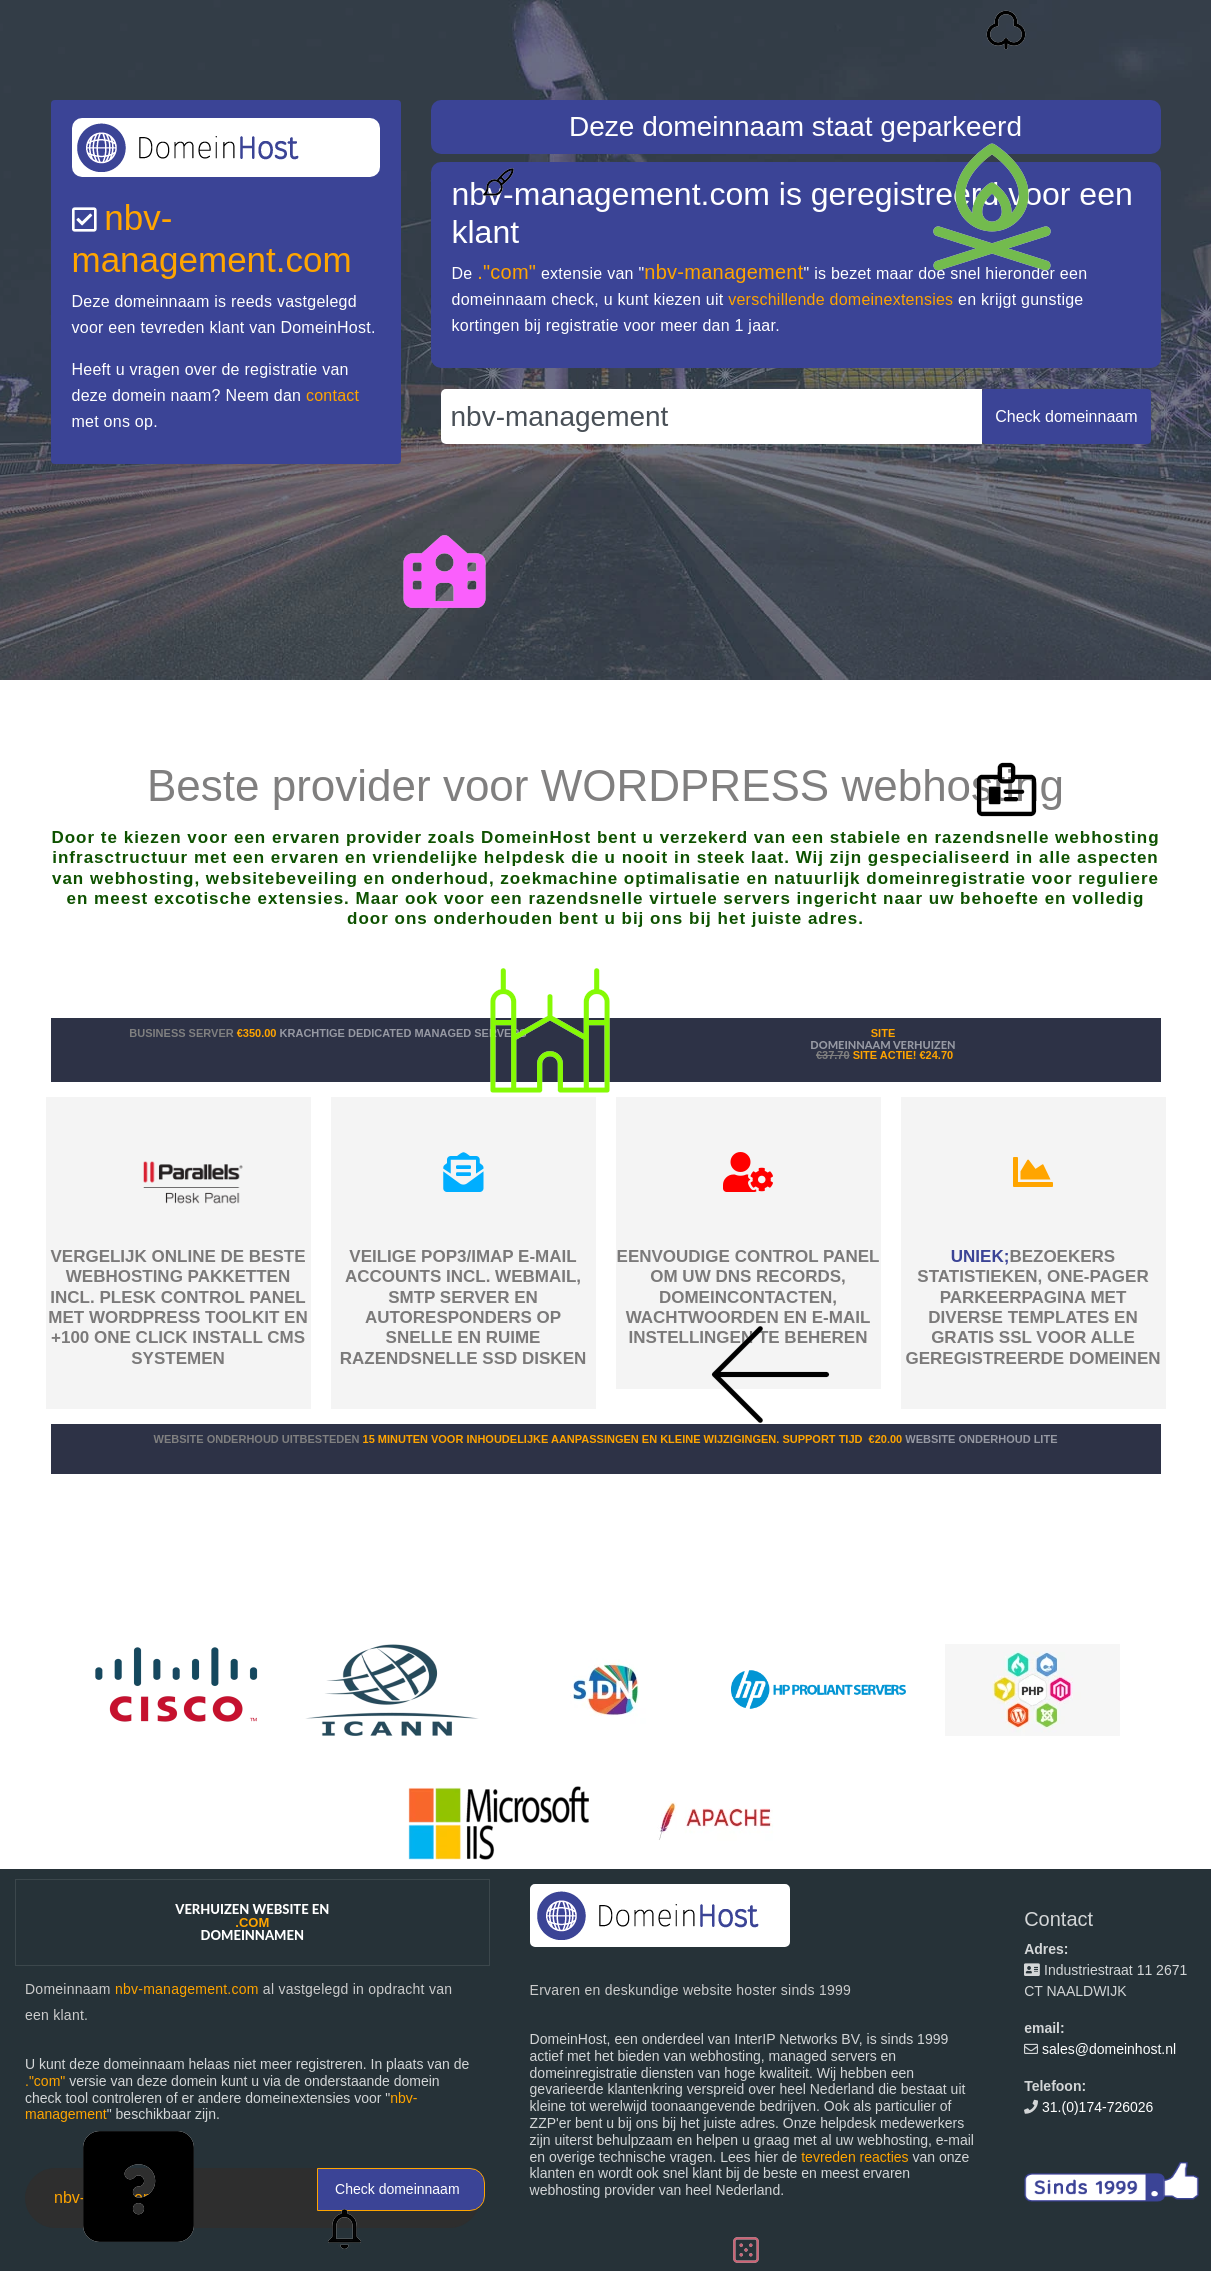  Describe the element at coordinates (1006, 789) in the screenshot. I see `view user identification or credentials` at that location.